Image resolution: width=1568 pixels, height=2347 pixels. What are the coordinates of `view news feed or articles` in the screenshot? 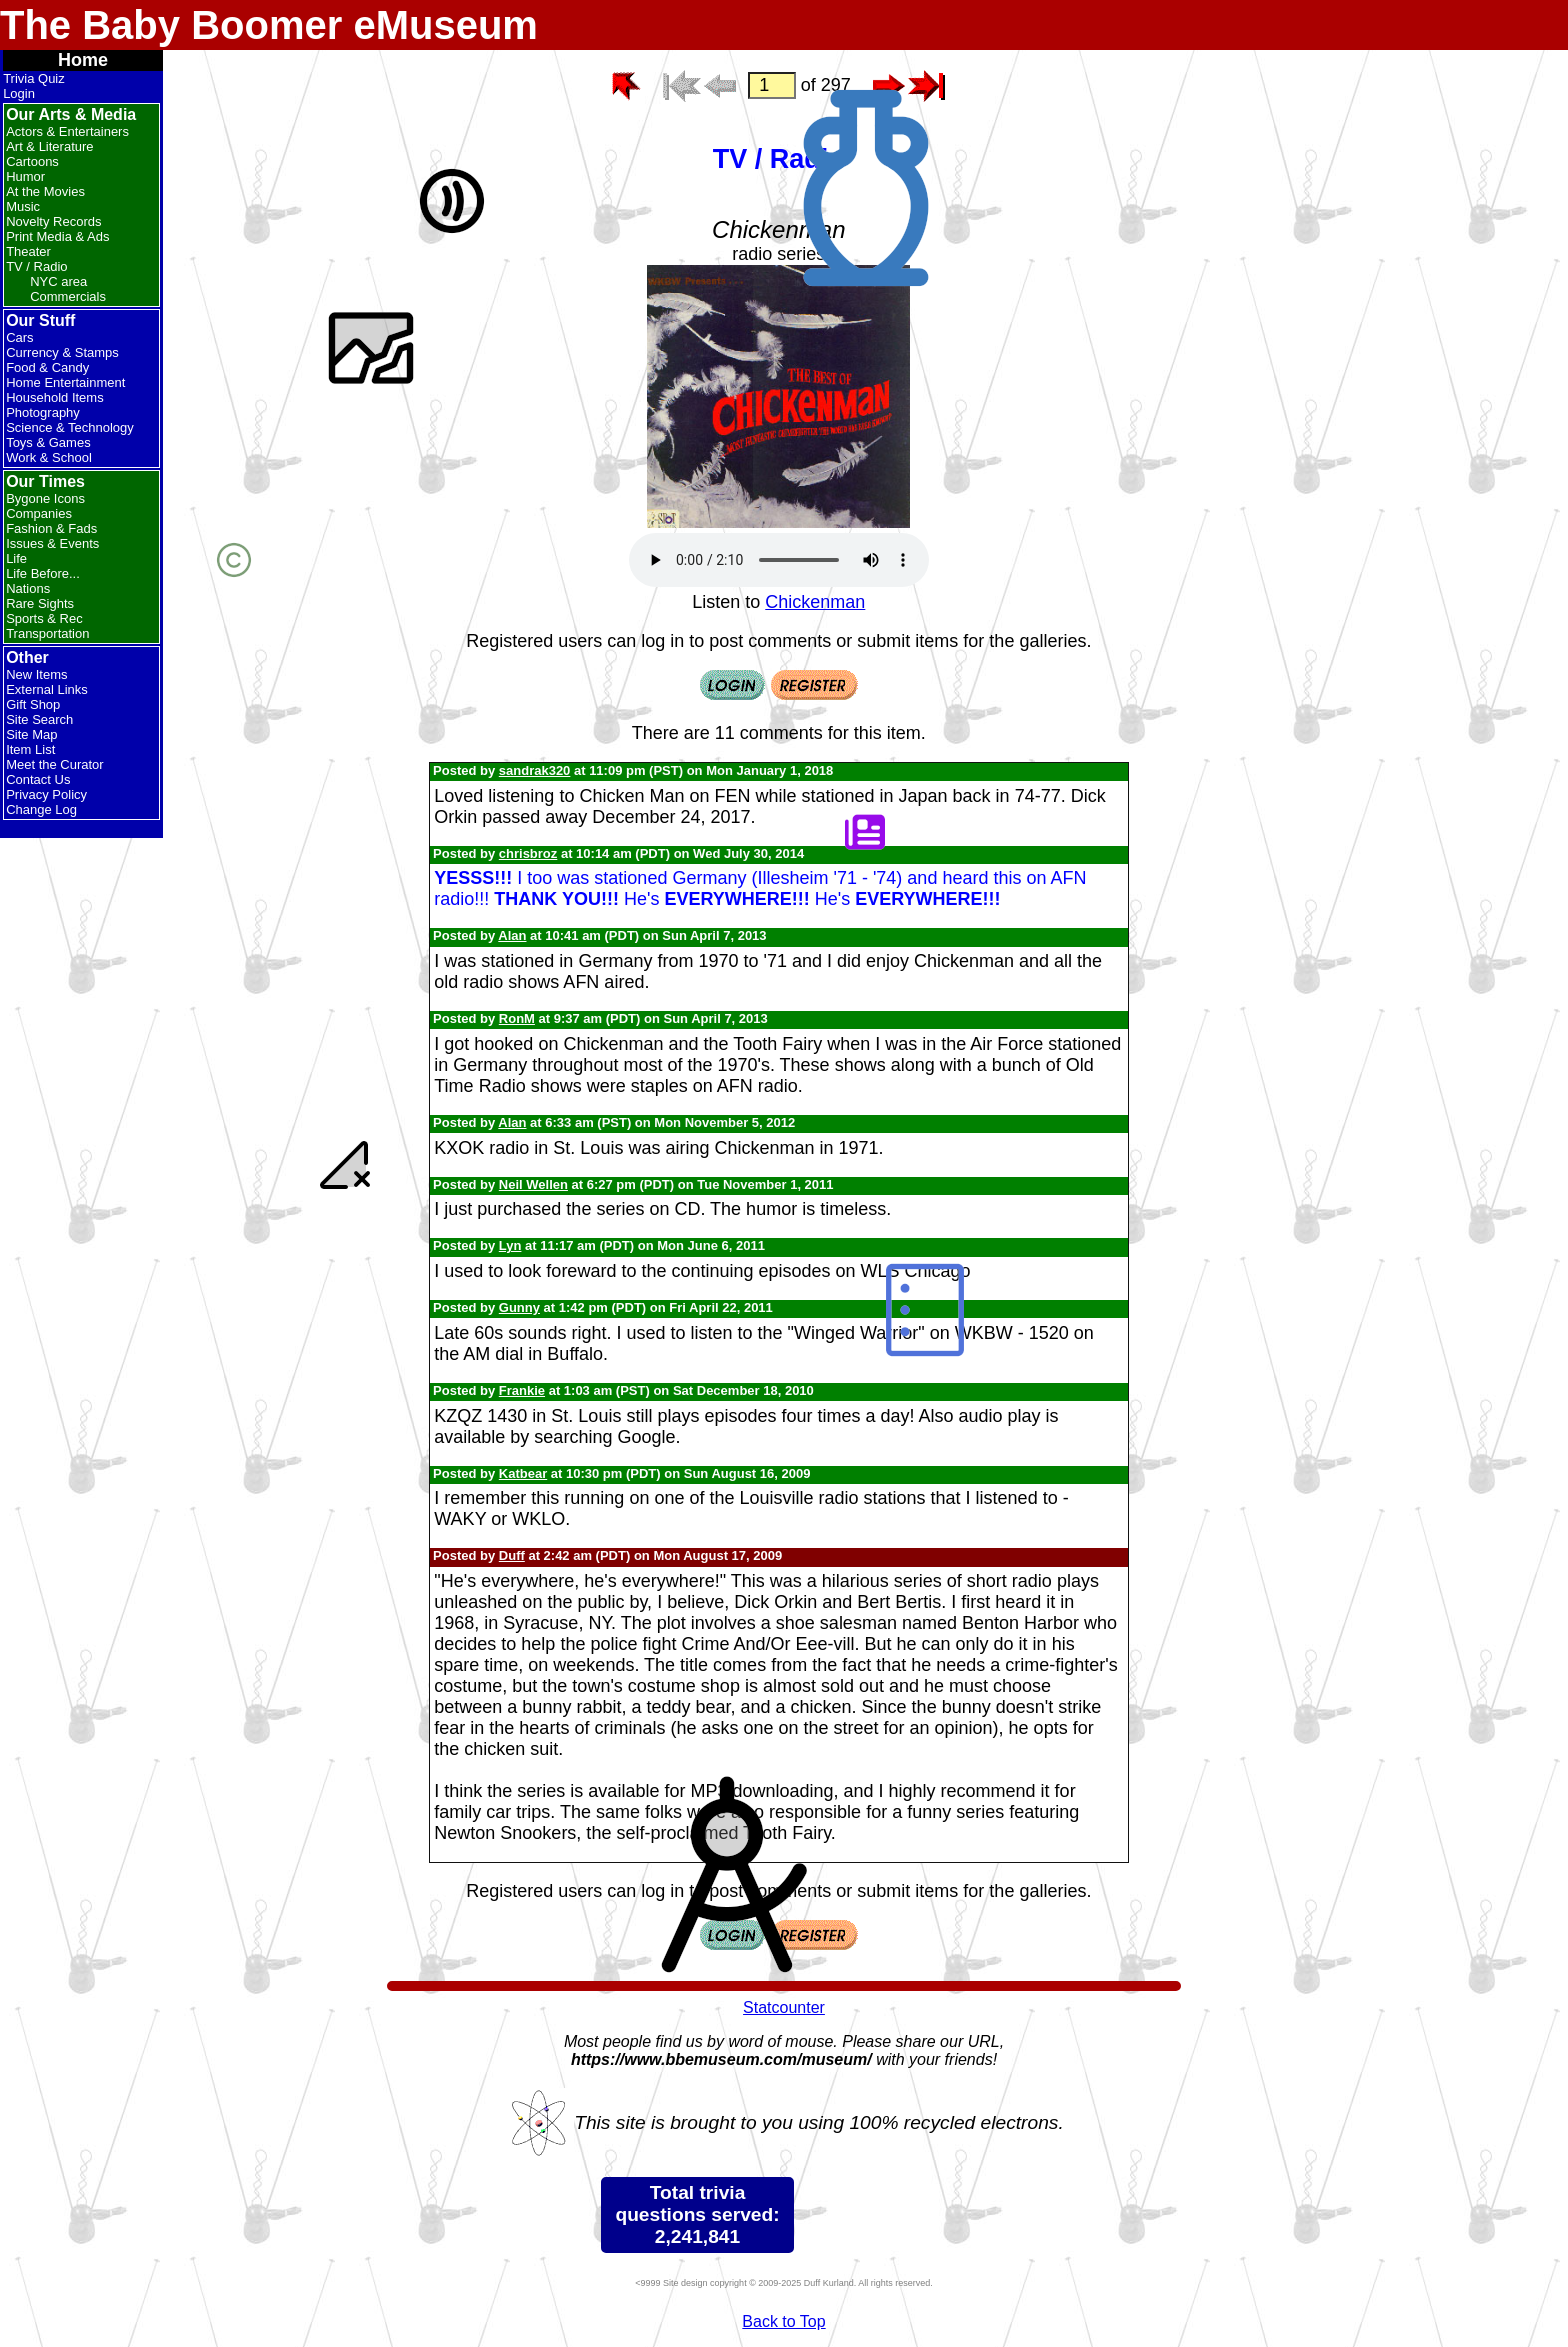 It's located at (865, 832).